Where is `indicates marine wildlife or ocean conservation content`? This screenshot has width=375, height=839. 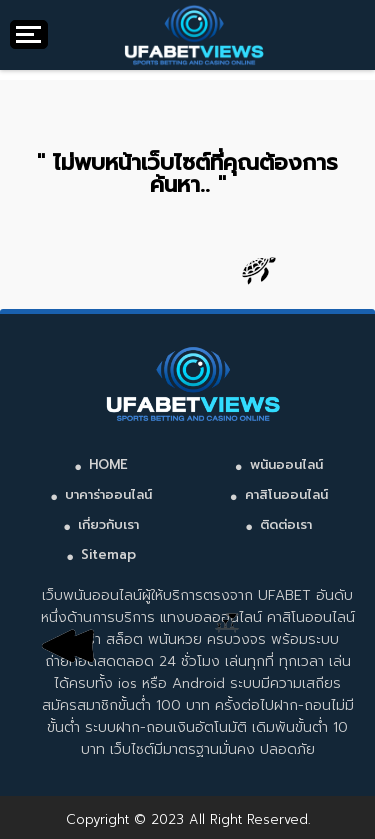 indicates marine wildlife or ocean conservation content is located at coordinates (259, 271).